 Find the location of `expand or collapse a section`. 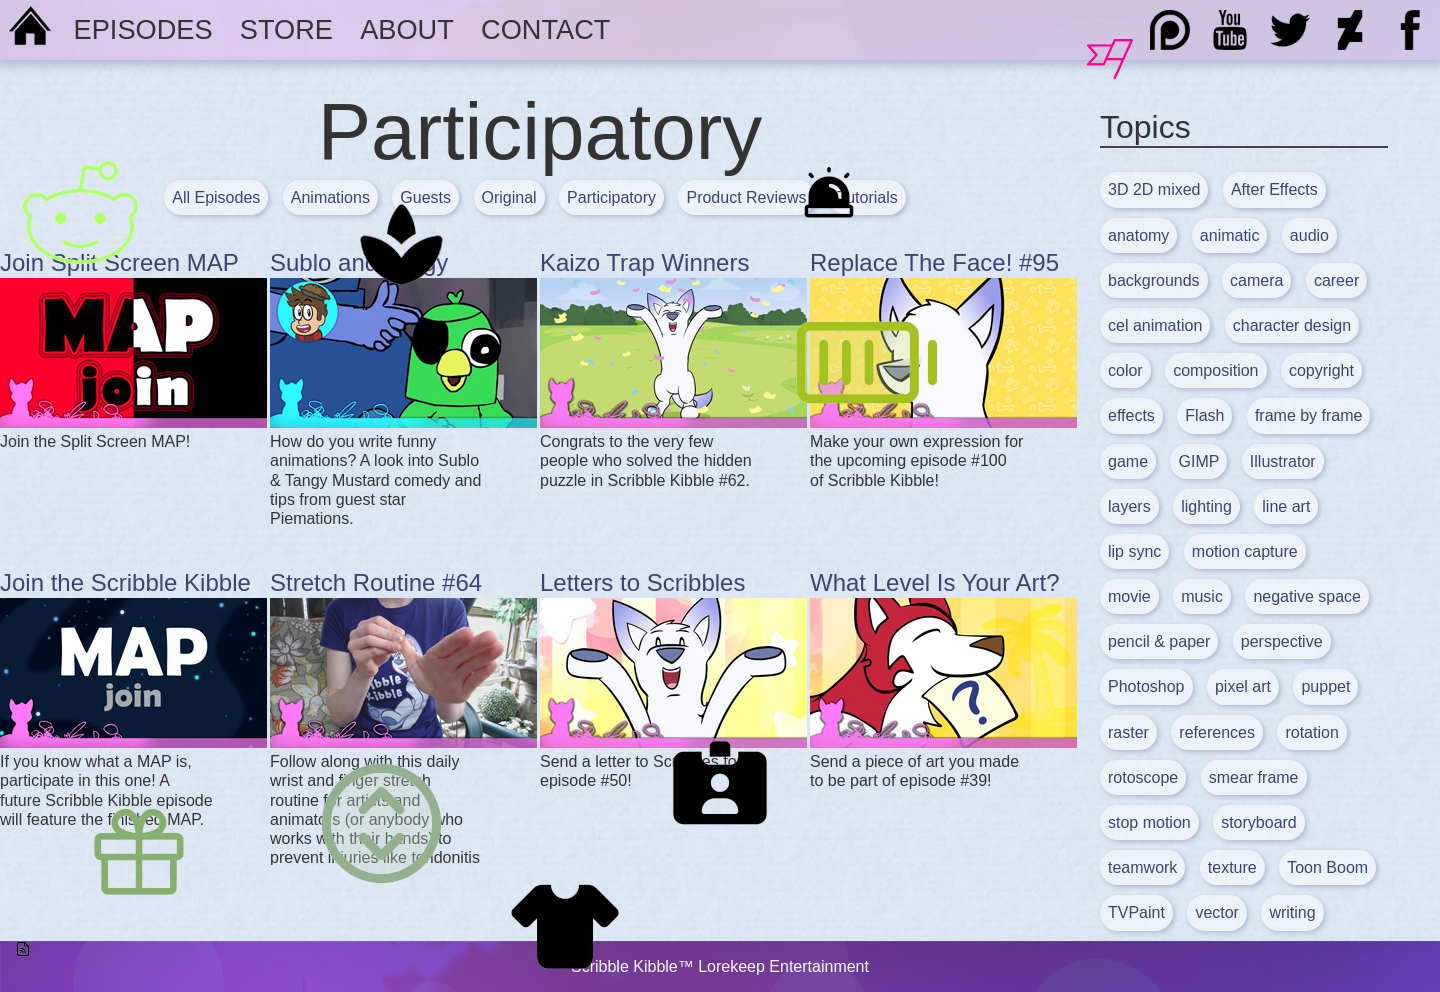

expand or collapse a section is located at coordinates (381, 823).